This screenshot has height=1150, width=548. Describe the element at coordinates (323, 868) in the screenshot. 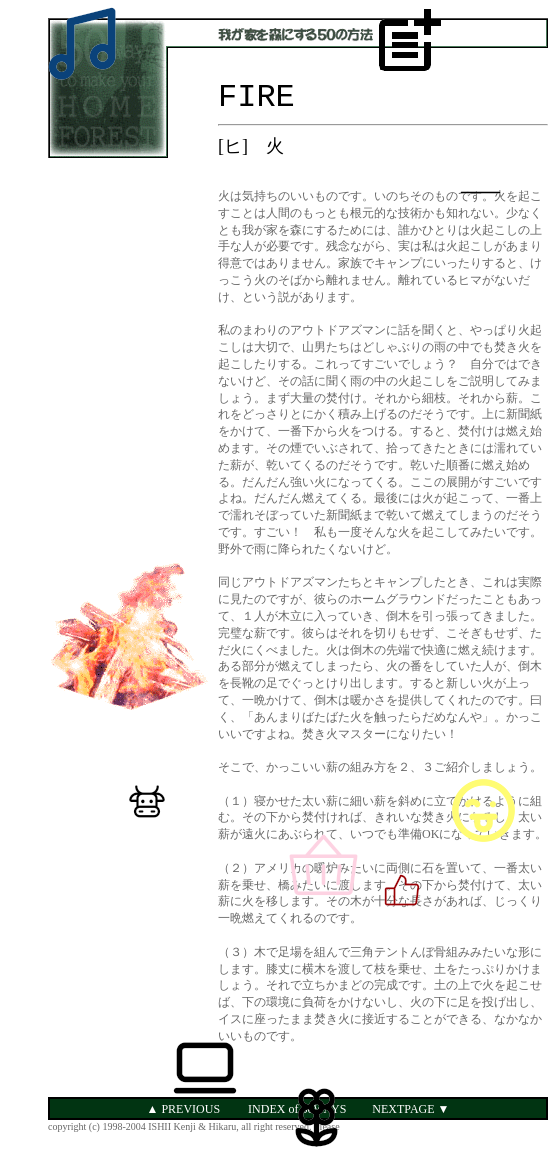

I see `view your shopping basket` at that location.